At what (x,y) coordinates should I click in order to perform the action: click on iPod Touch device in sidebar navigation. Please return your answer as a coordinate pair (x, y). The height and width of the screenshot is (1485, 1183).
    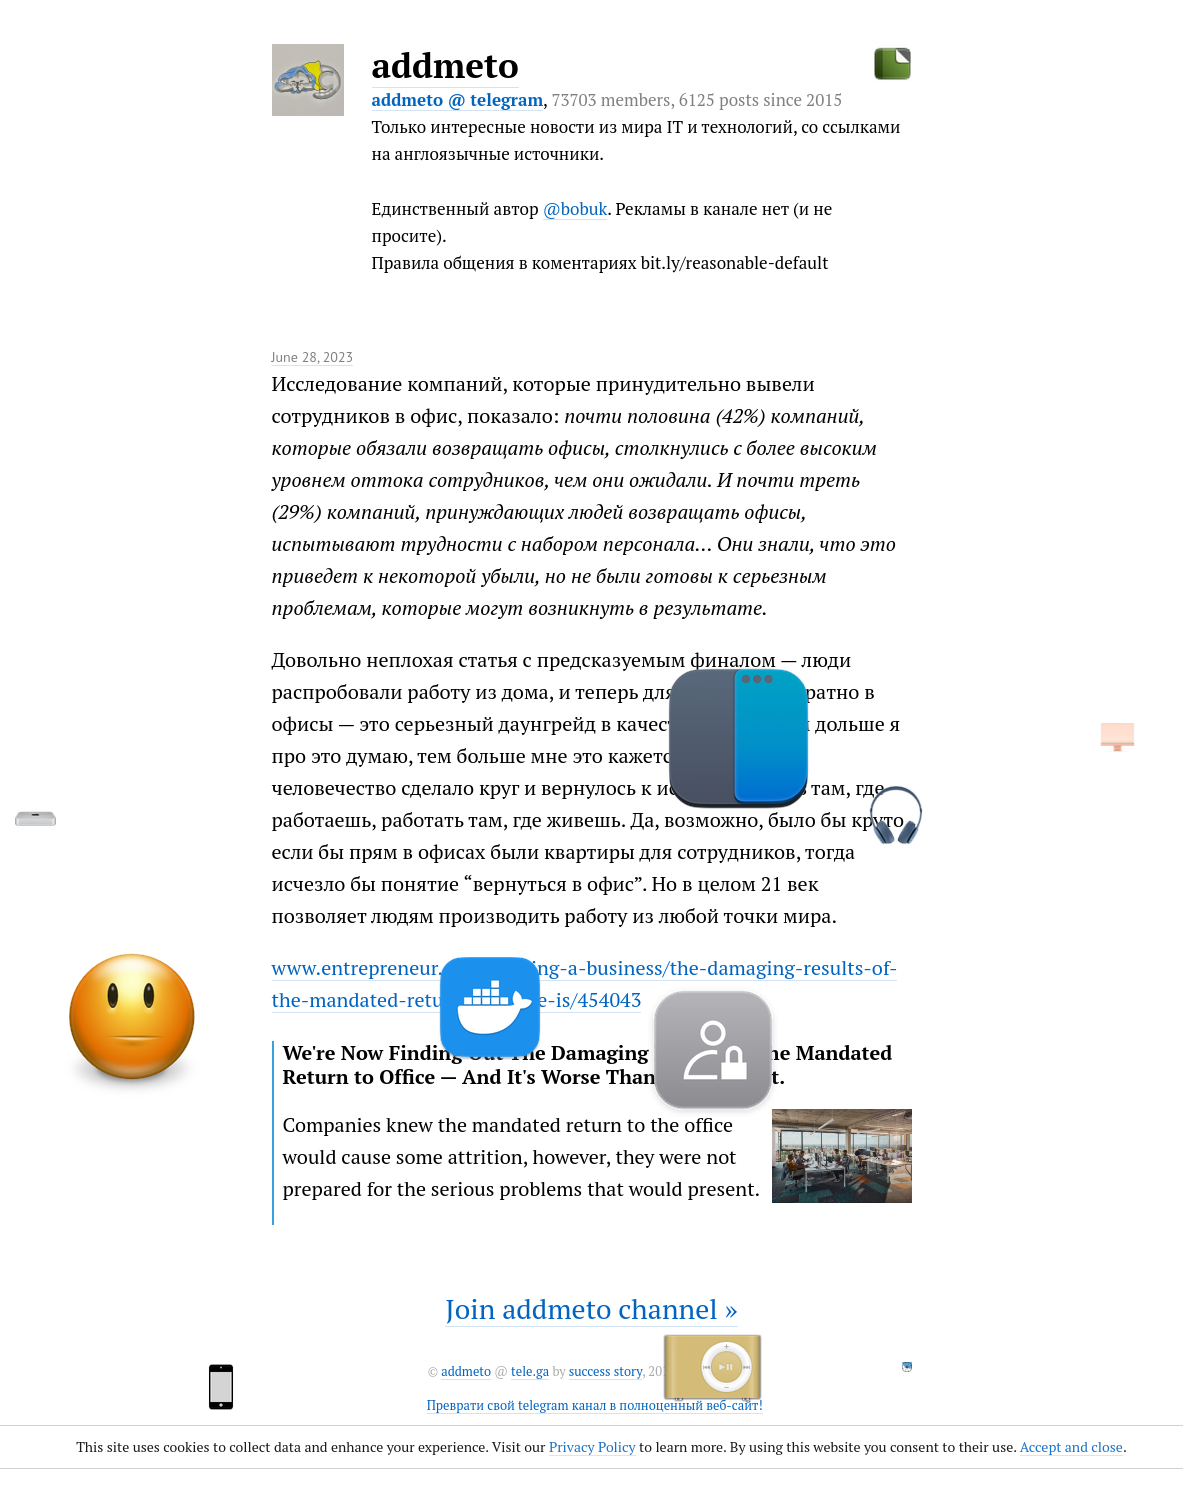
    Looking at the image, I should click on (221, 1387).